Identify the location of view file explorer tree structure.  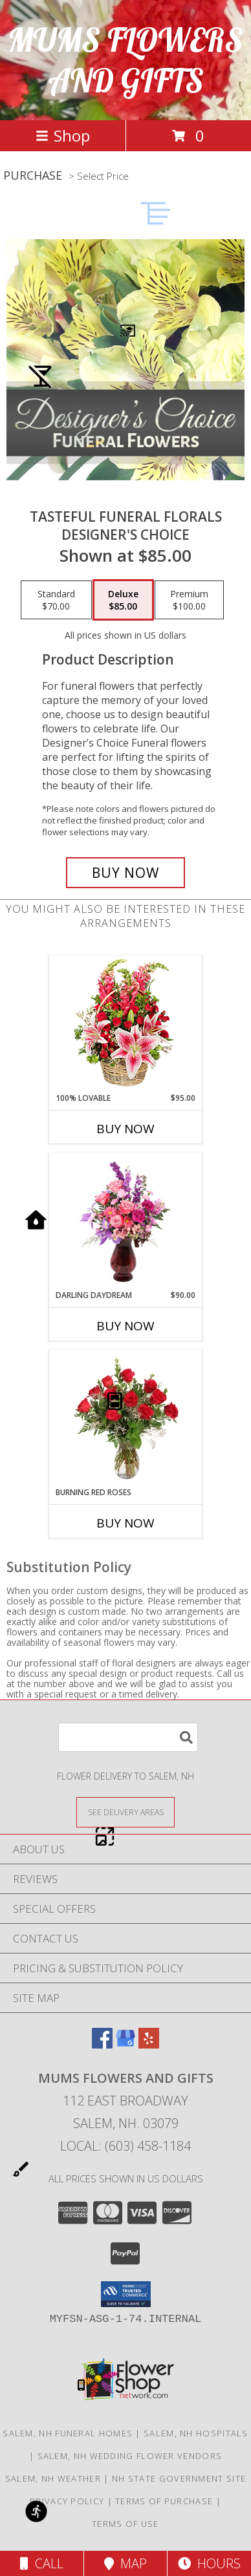
(157, 213).